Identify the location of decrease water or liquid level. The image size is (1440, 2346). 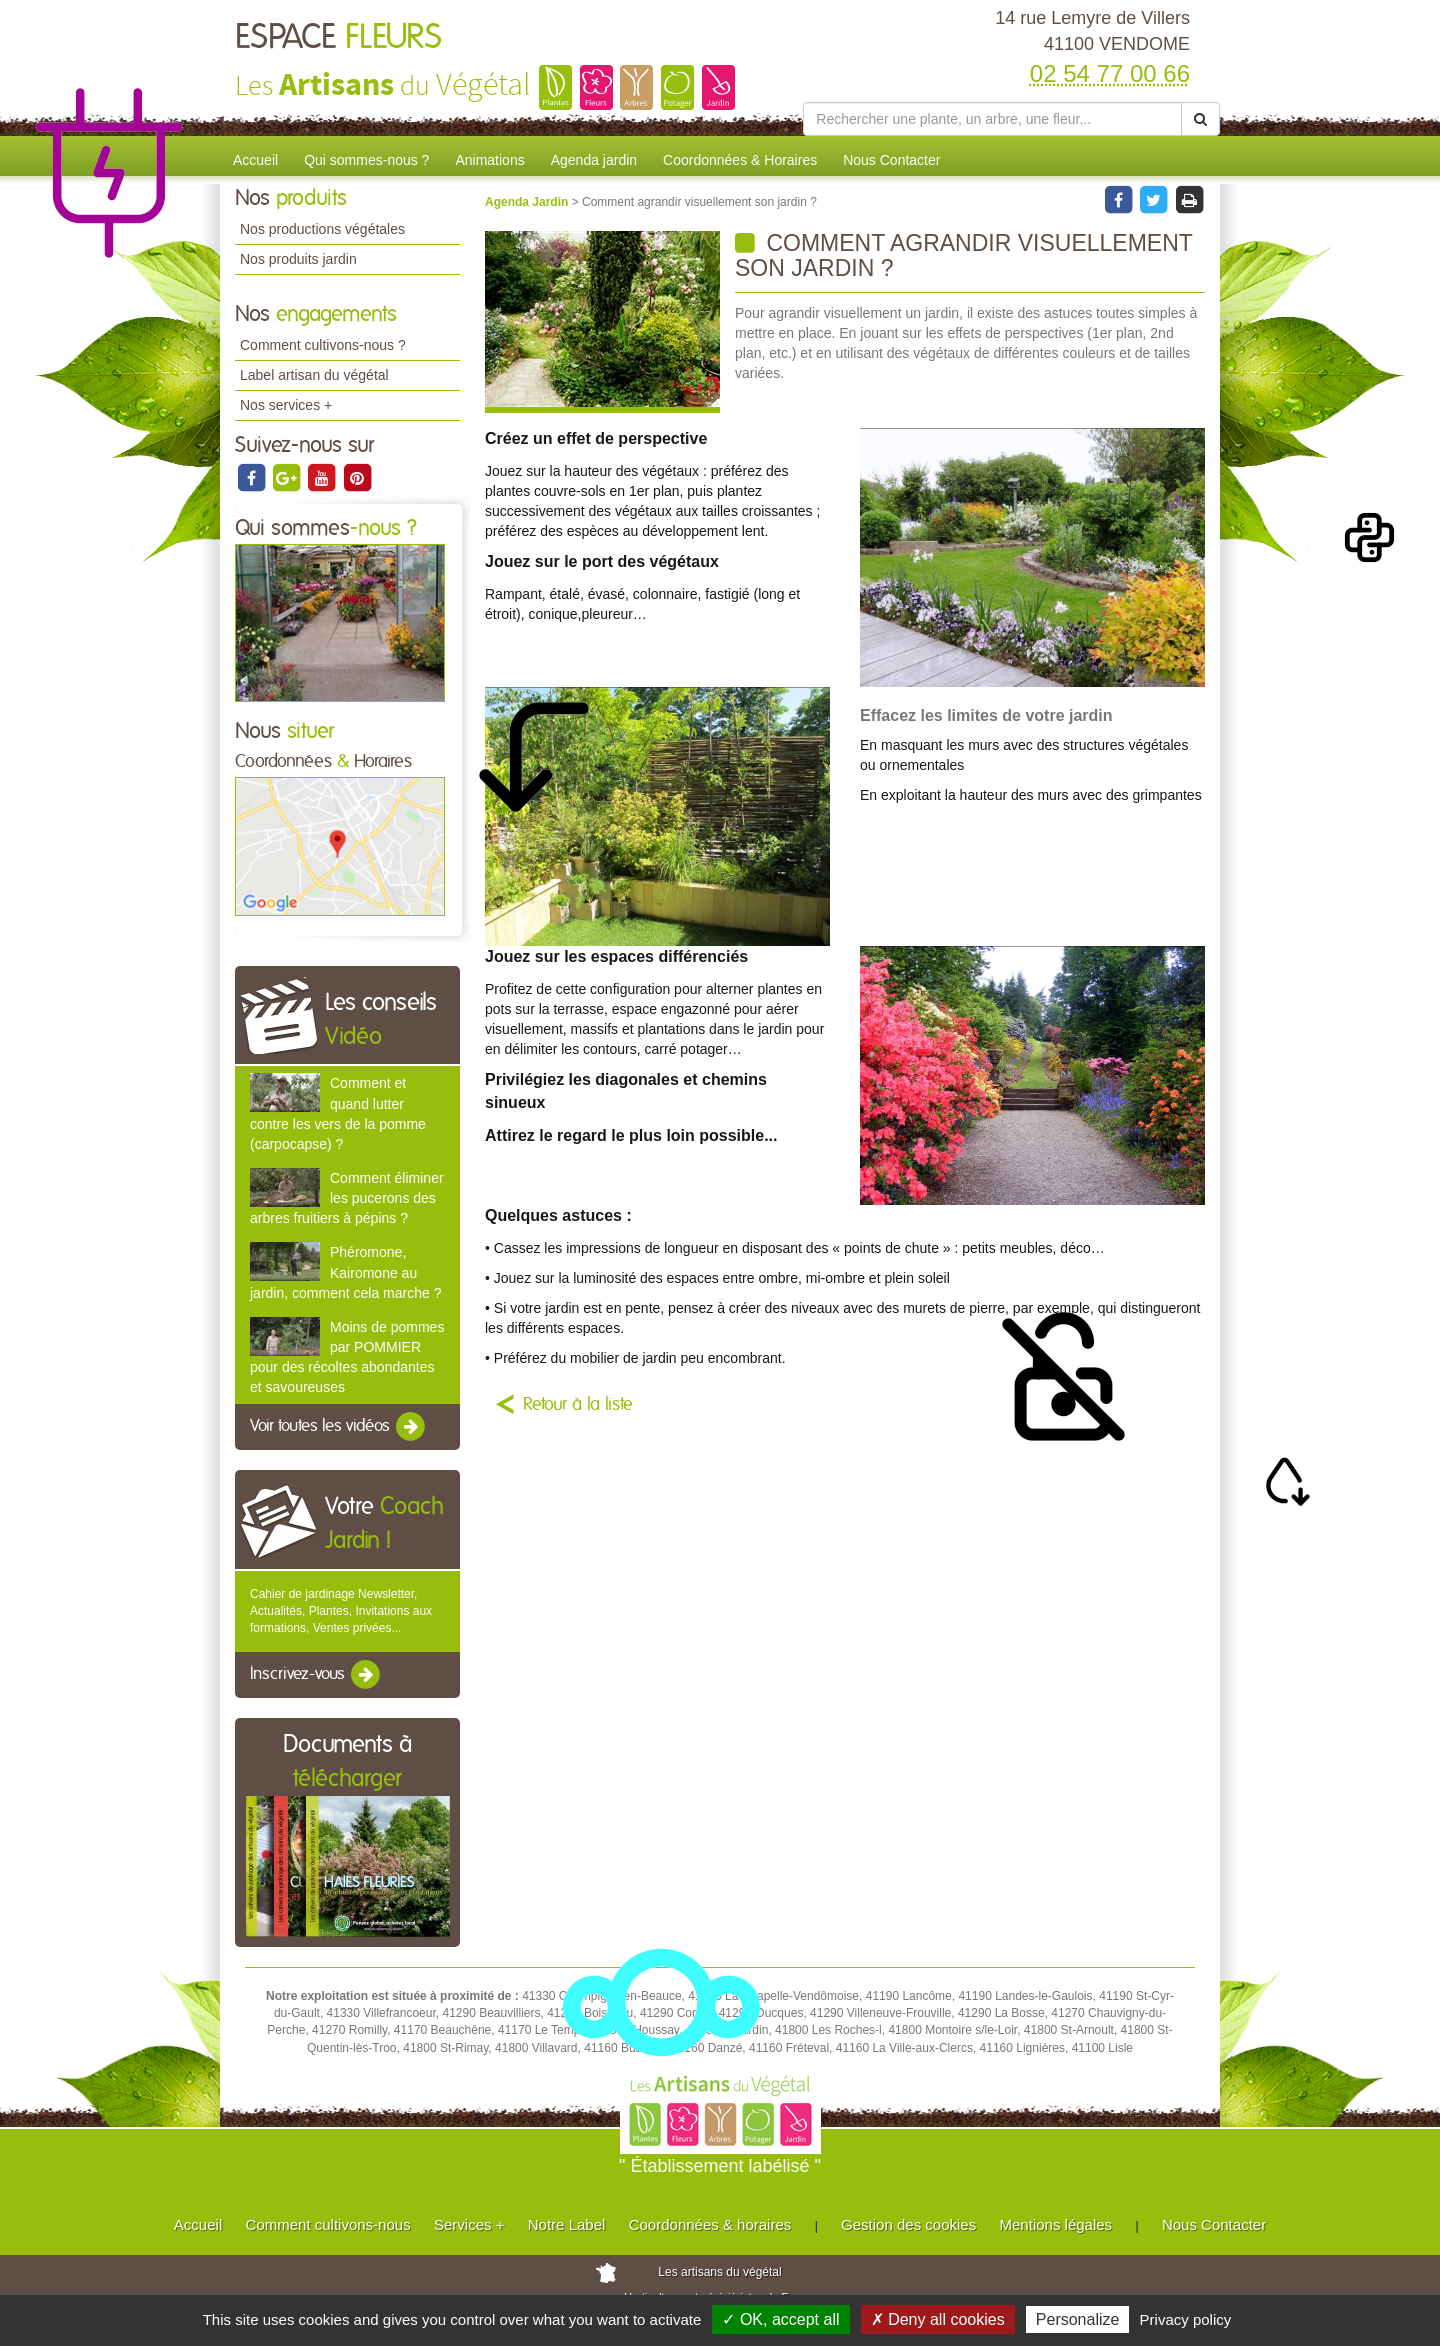
(1284, 1480).